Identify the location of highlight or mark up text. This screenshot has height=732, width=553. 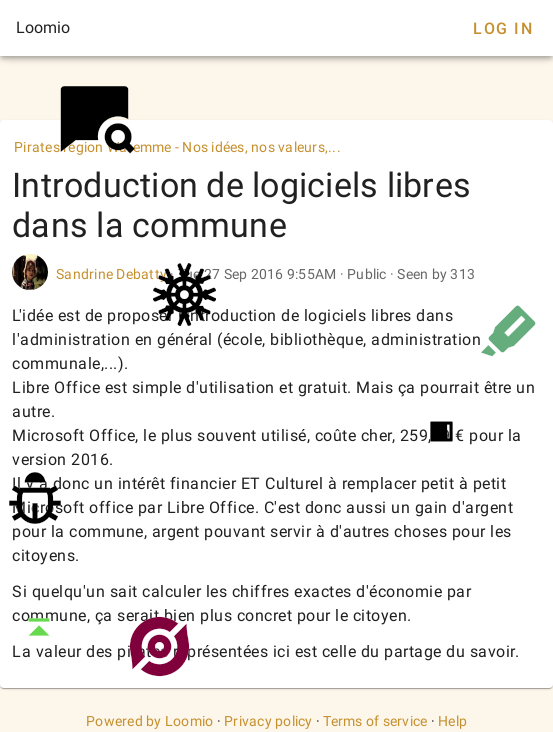
(509, 332).